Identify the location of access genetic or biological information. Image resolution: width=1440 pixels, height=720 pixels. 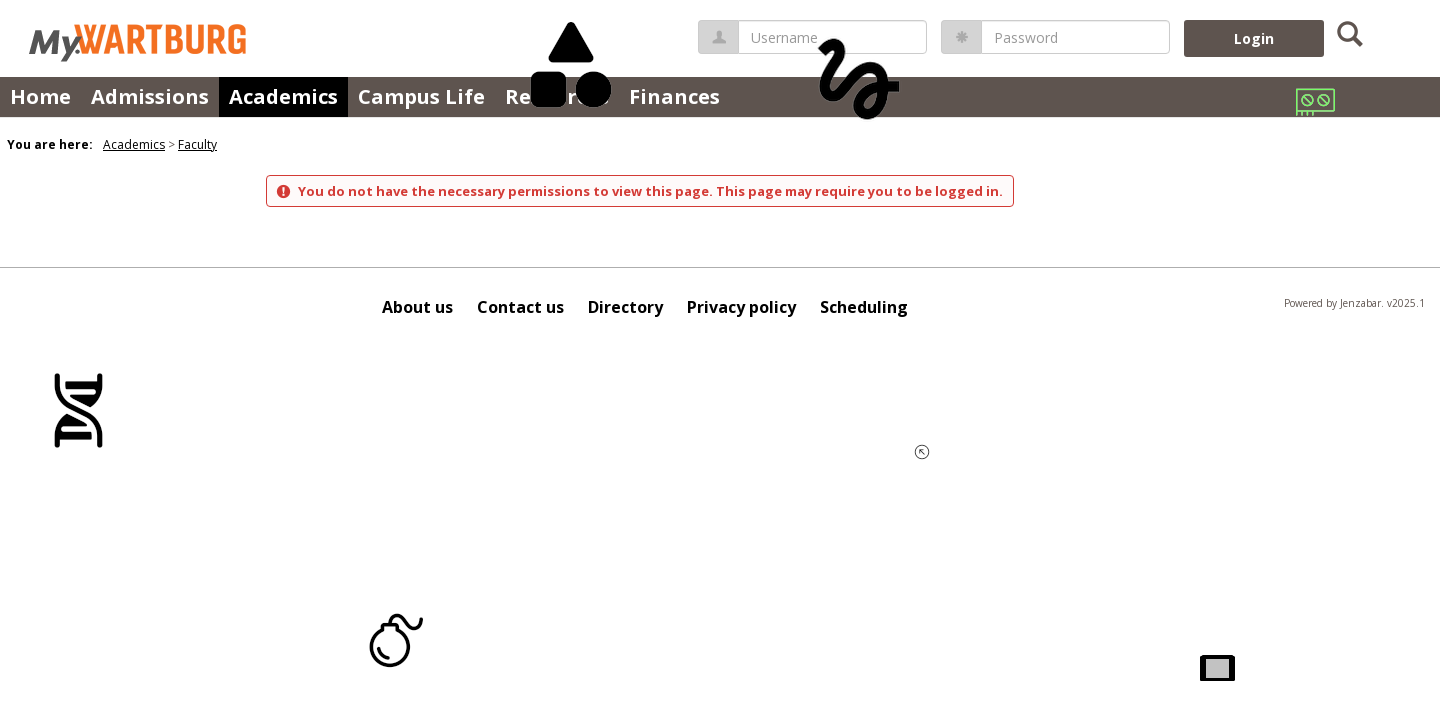
(78, 410).